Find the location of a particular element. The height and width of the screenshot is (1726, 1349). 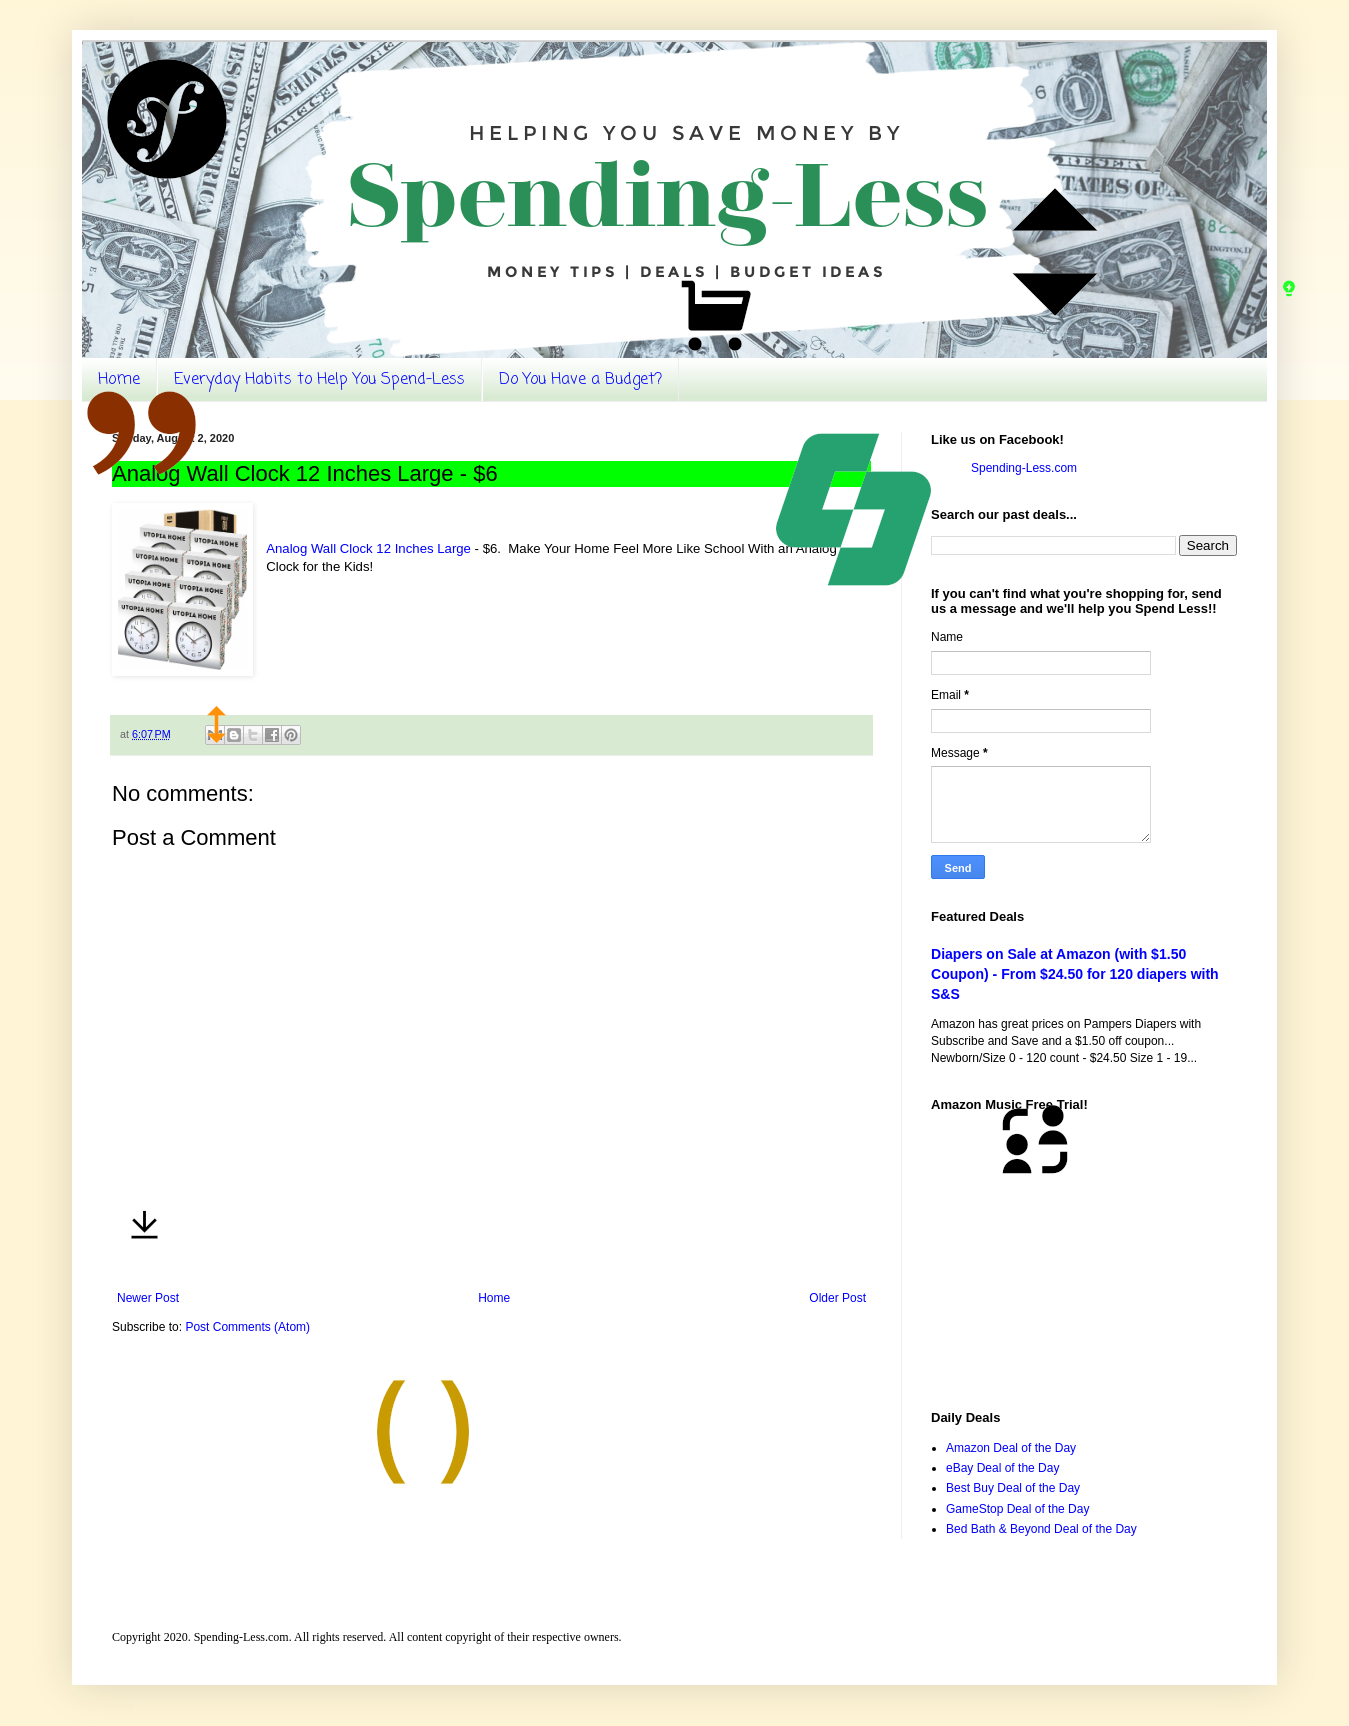

expand or collapse content vertically is located at coordinates (1055, 252).